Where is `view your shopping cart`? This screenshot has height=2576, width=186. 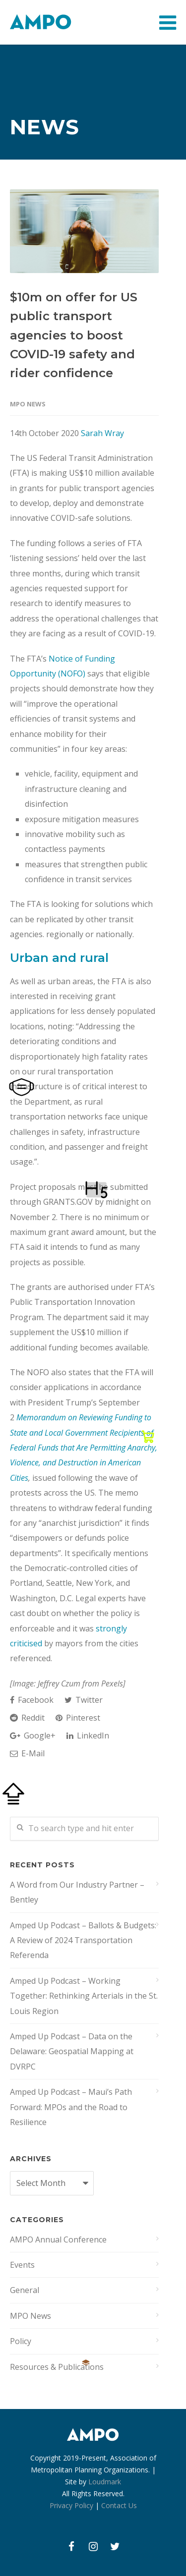
view your shopping cart is located at coordinates (148, 1437).